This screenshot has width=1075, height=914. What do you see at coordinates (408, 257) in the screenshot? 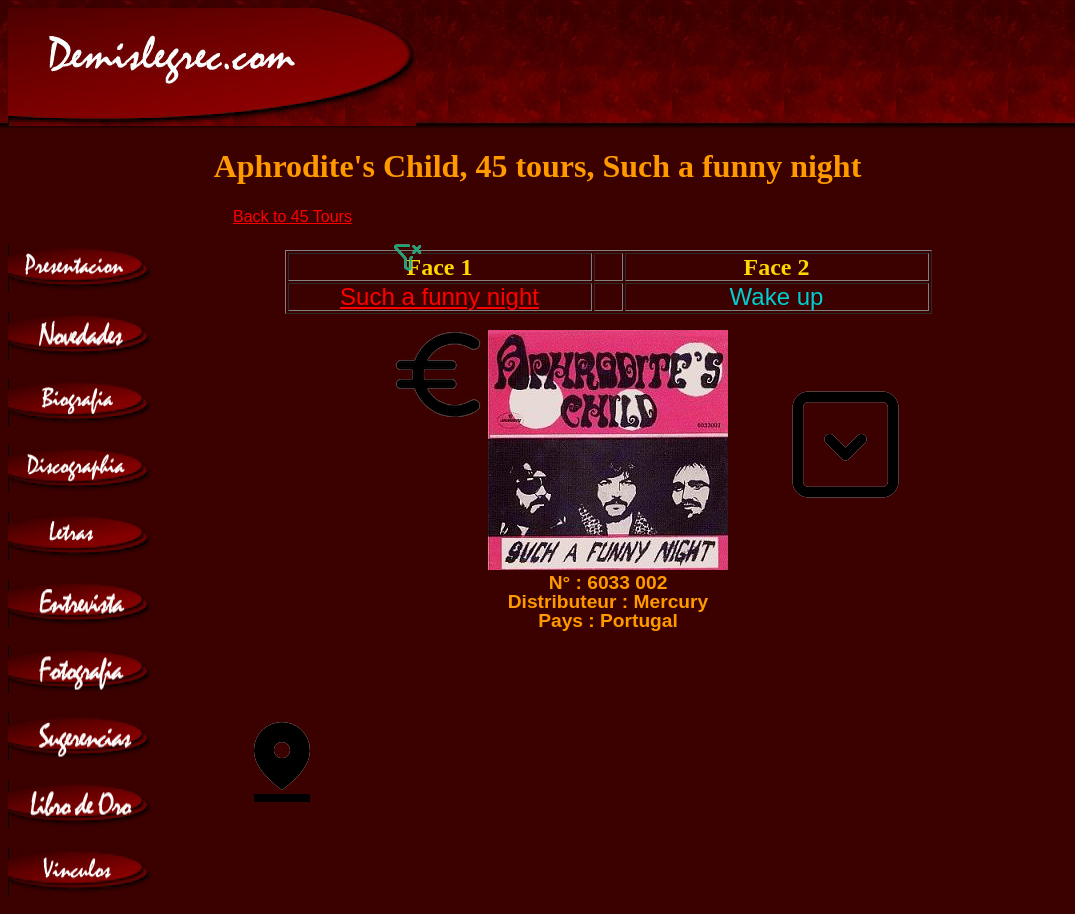
I see `clear all active filters` at bounding box center [408, 257].